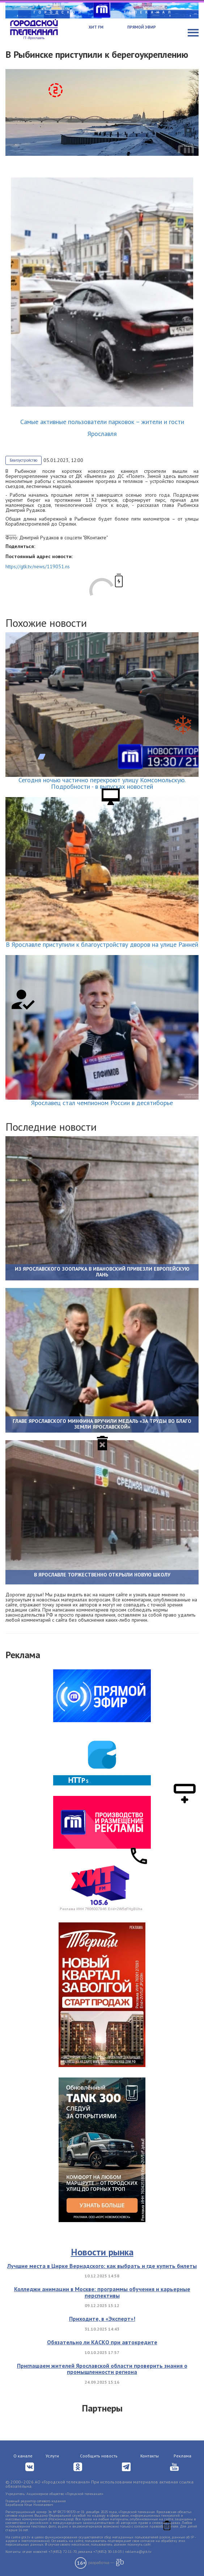 The height and width of the screenshot is (2576, 204). Describe the element at coordinates (119, 581) in the screenshot. I see `indicates device is currently charging` at that location.